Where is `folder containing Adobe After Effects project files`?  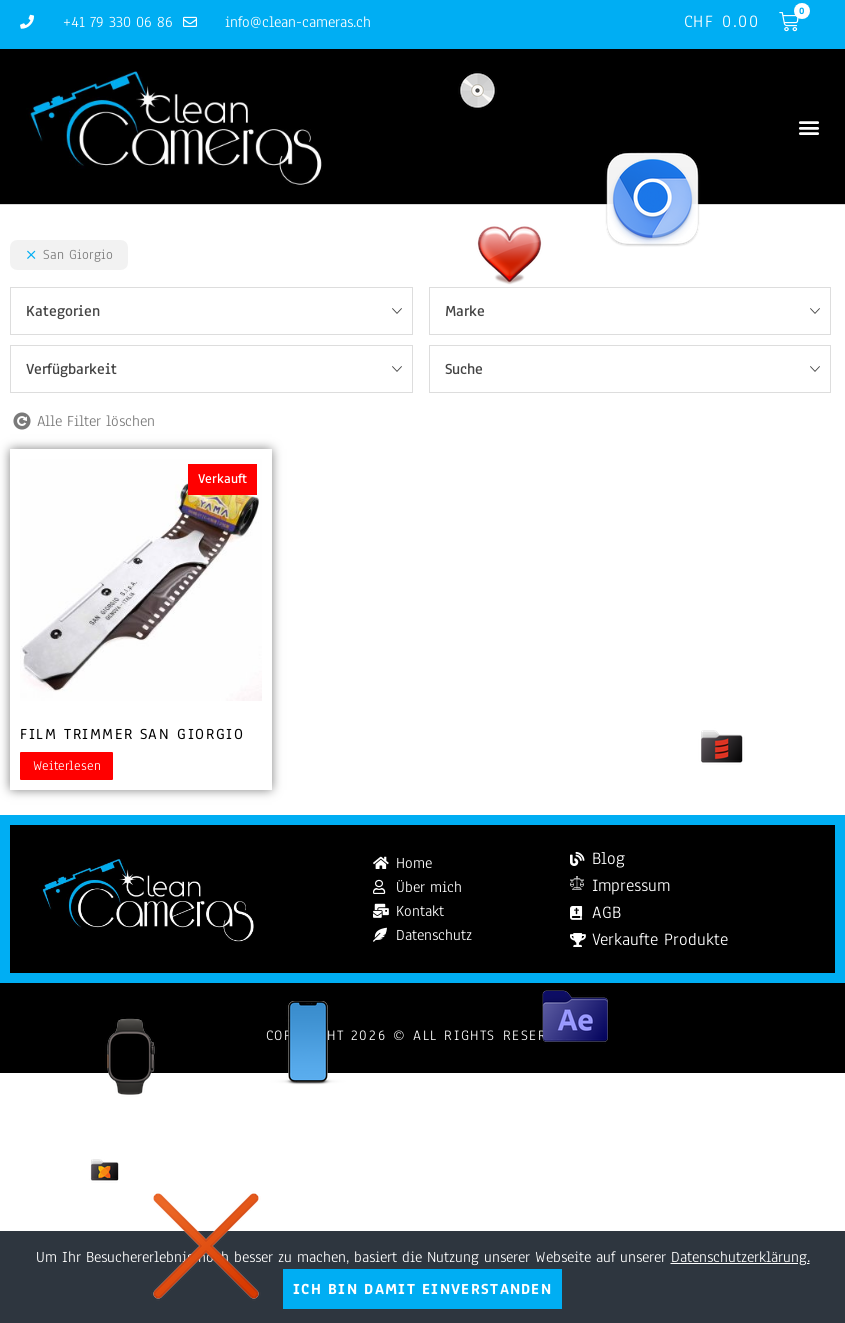 folder containing Adobe After Effects project files is located at coordinates (575, 1018).